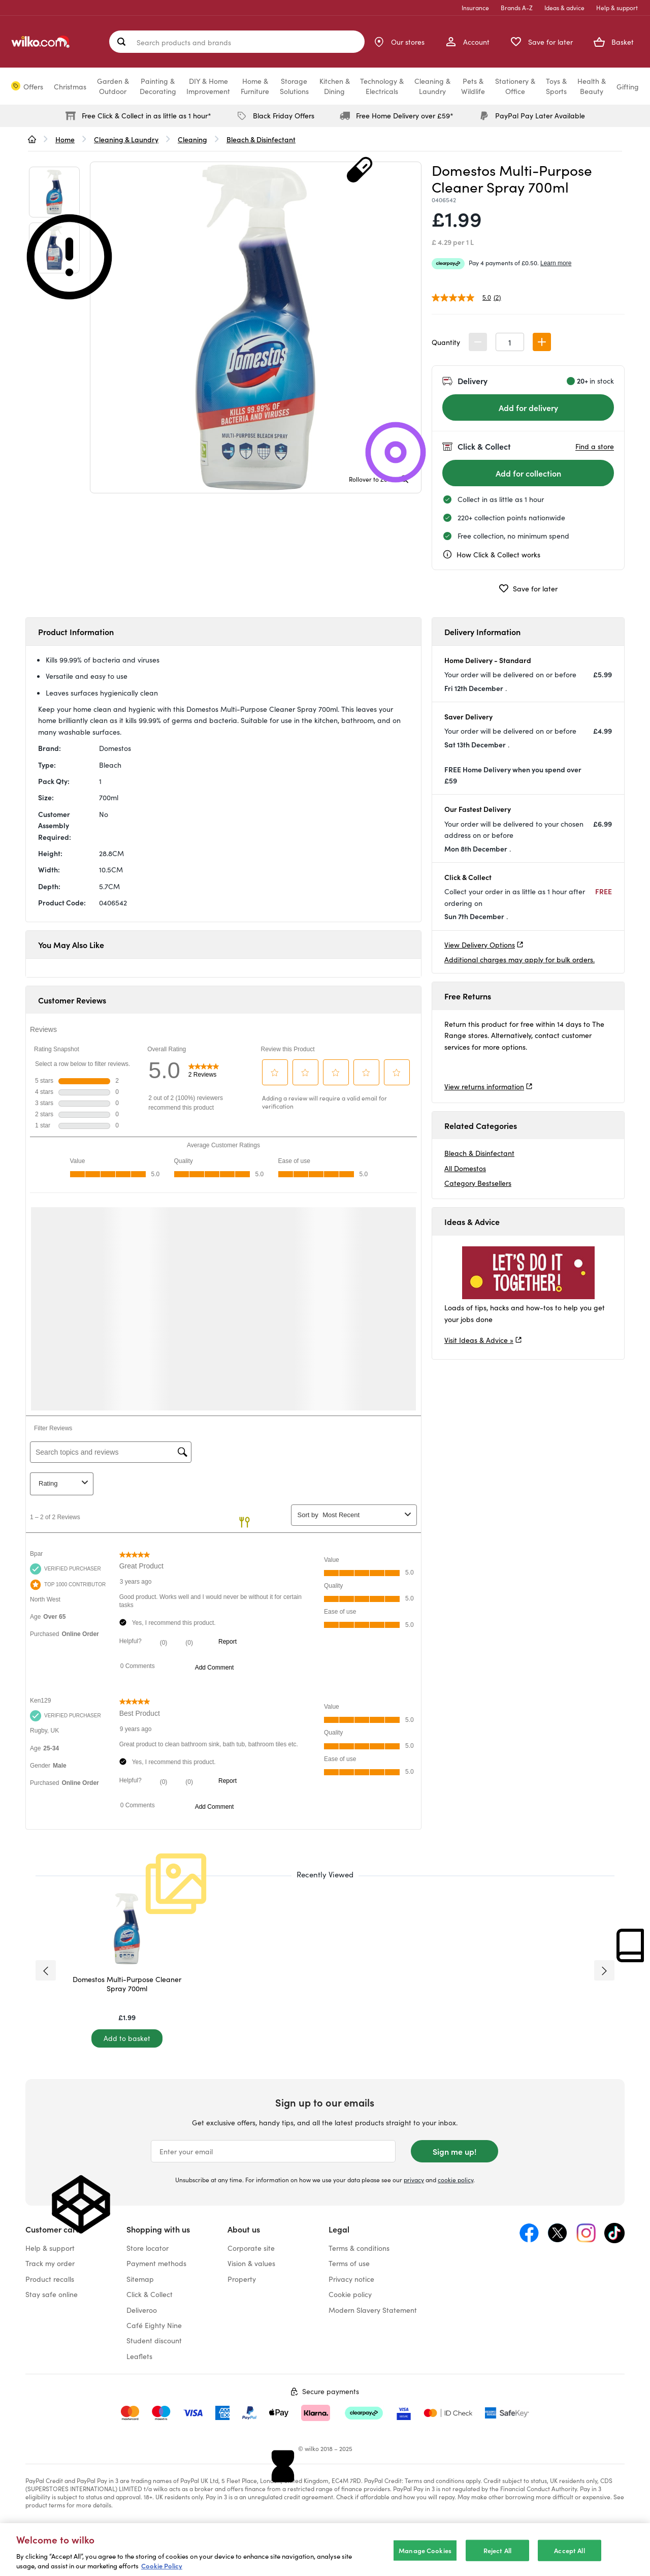 The width and height of the screenshot is (650, 2576). Describe the element at coordinates (630, 1945) in the screenshot. I see `open a book or reading view` at that location.